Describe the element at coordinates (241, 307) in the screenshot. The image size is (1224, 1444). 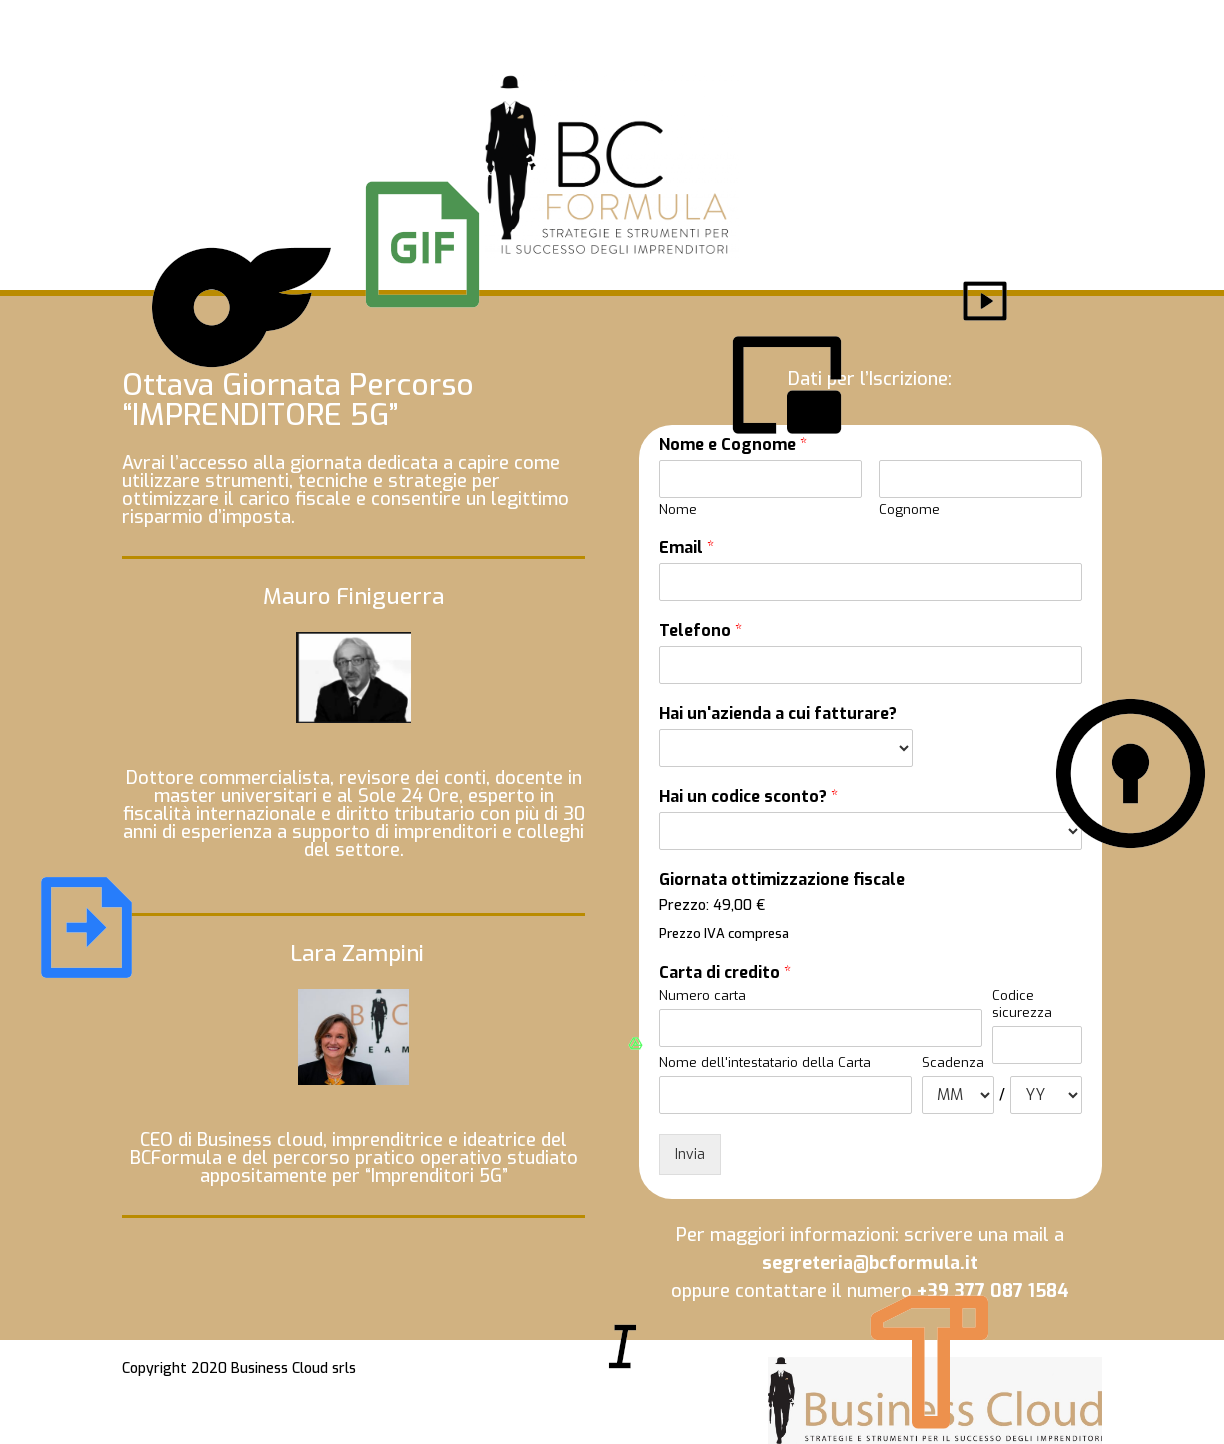
I see `open the OnlyFans app` at that location.